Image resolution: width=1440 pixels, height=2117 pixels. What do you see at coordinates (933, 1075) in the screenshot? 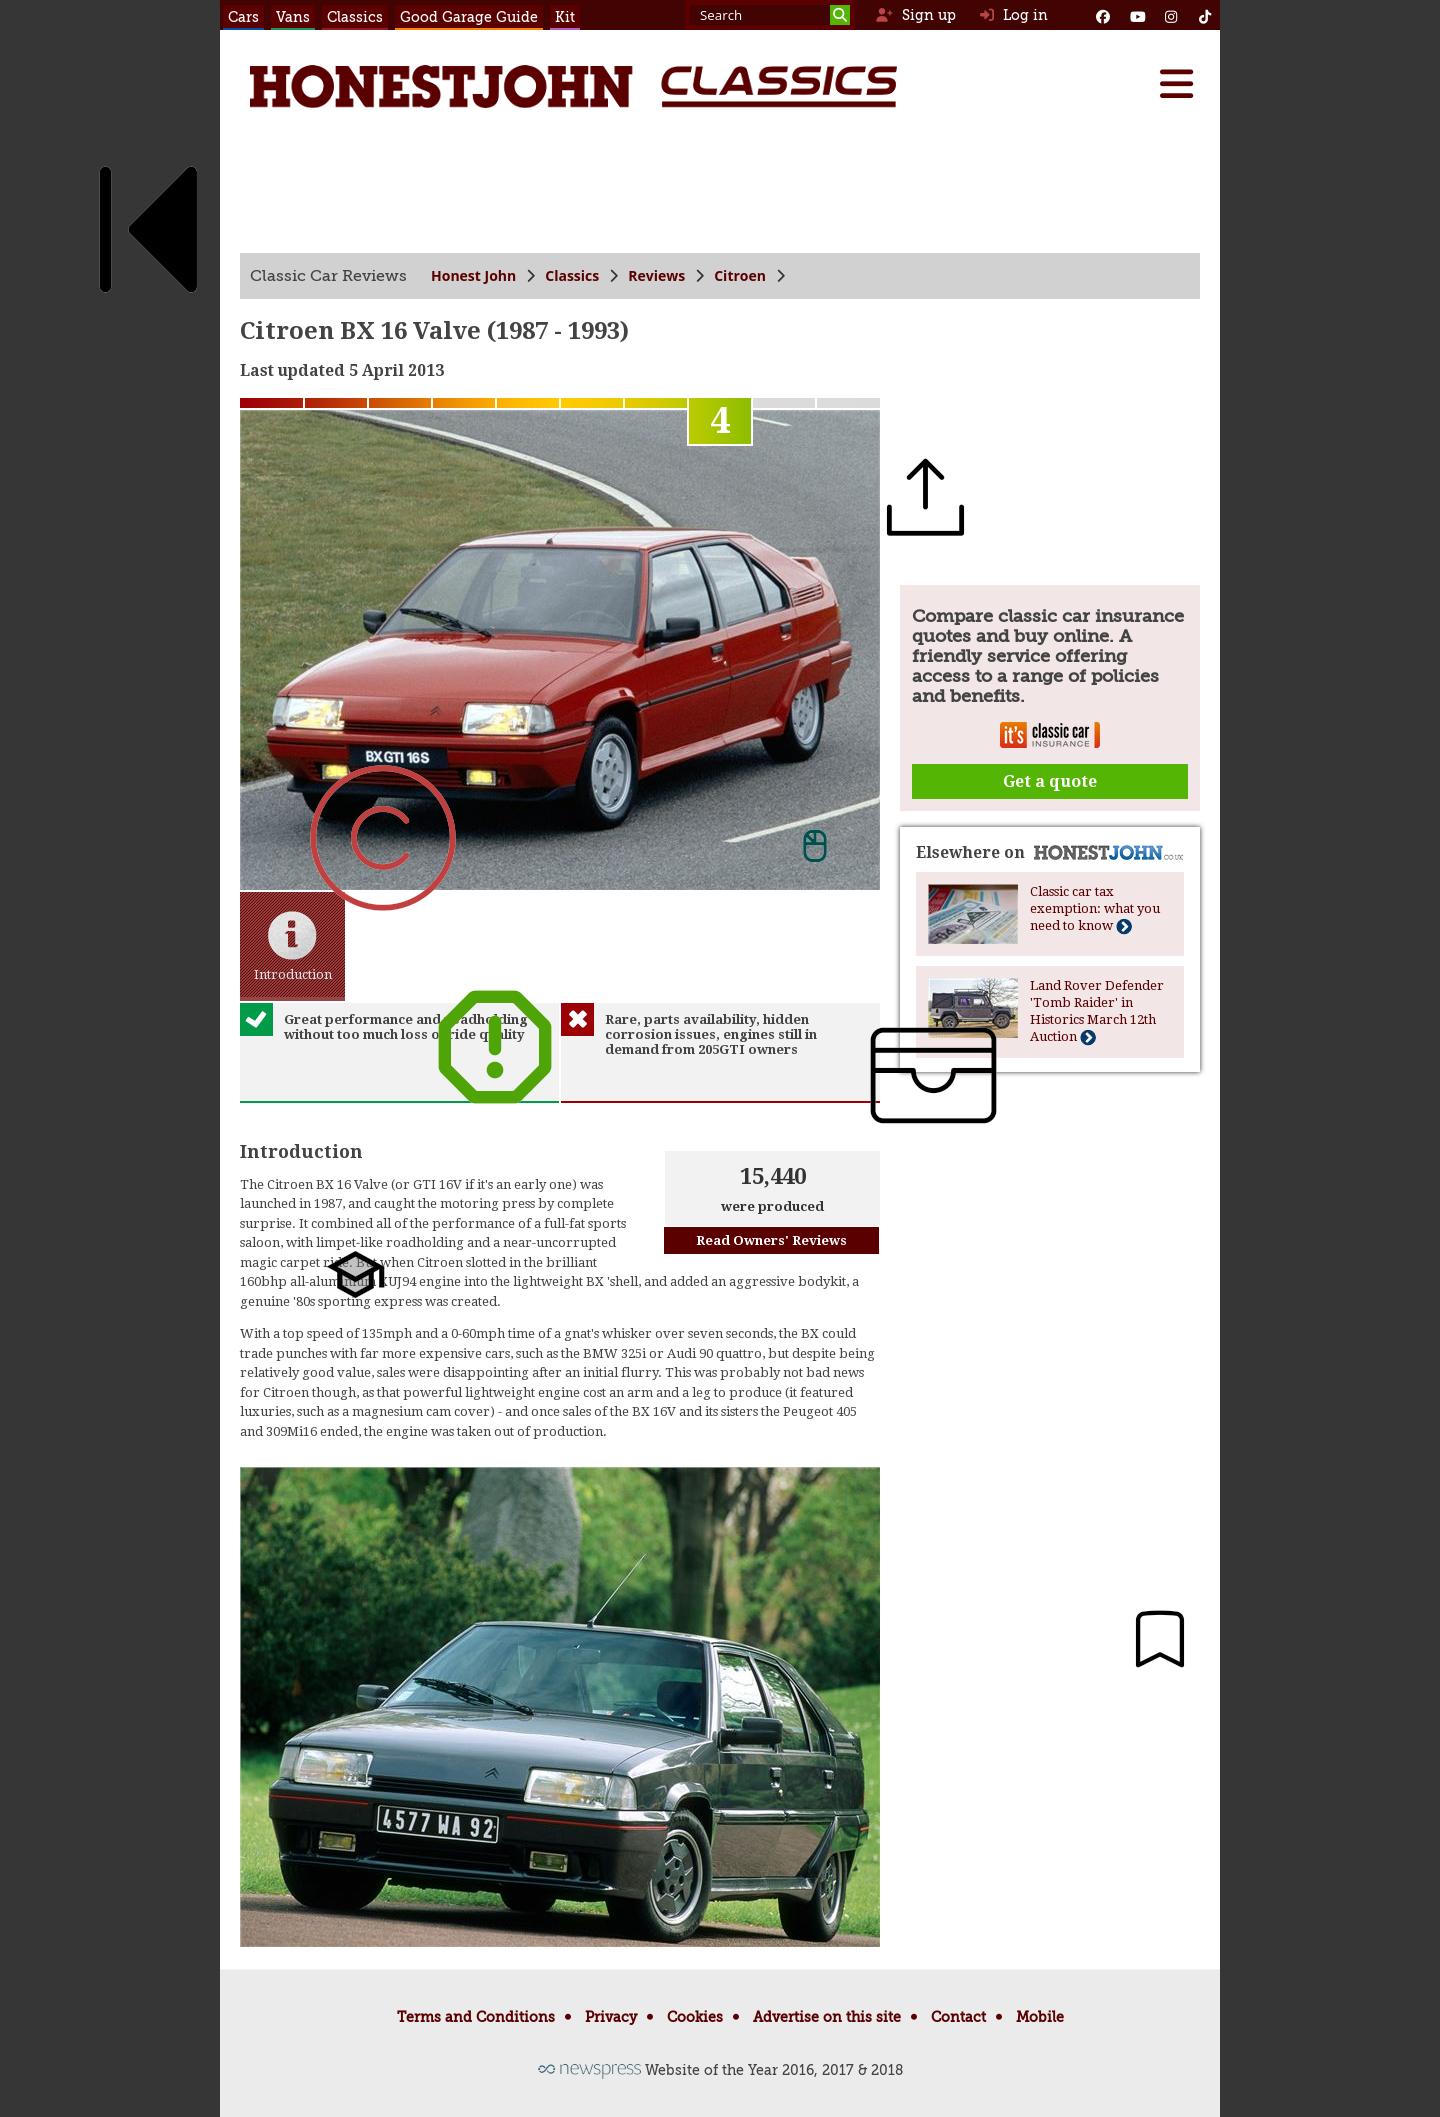
I see `access your wallet or saved payment methods` at bounding box center [933, 1075].